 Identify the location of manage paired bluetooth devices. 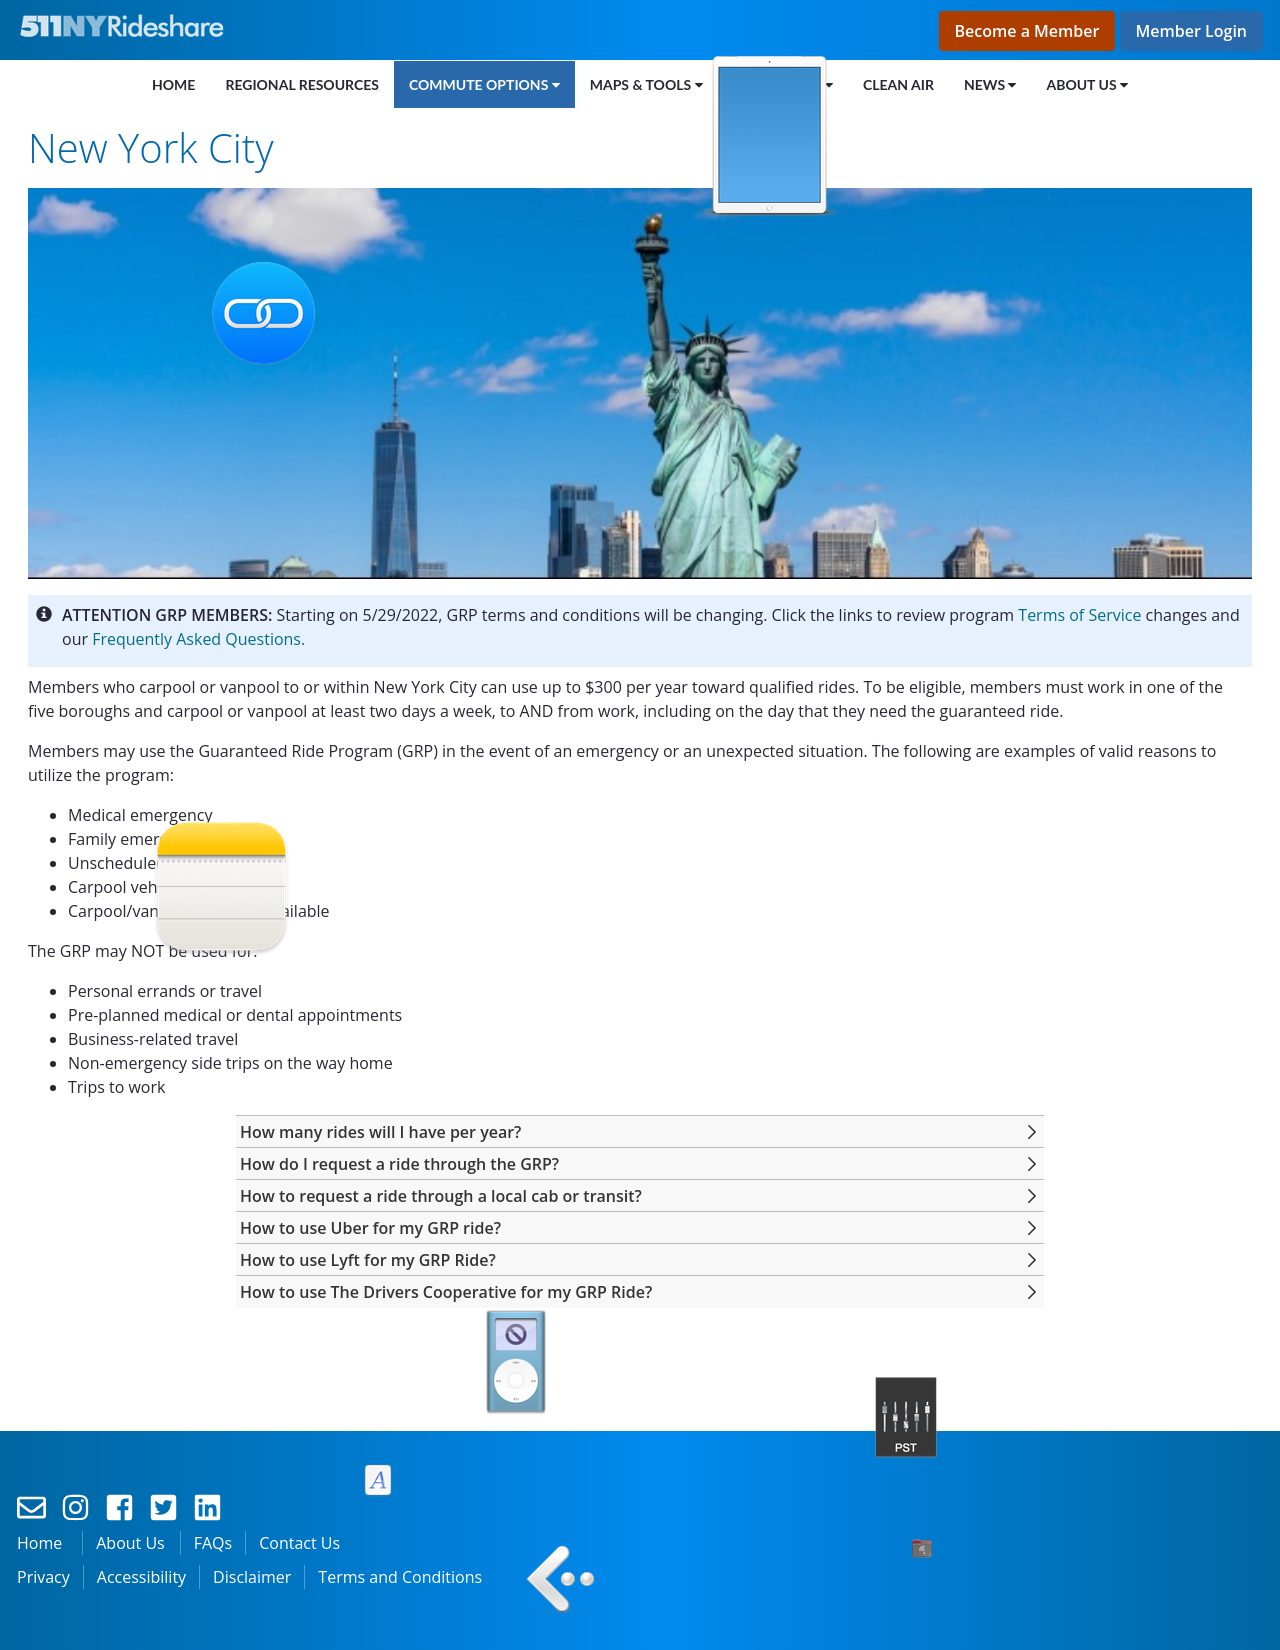
(263, 313).